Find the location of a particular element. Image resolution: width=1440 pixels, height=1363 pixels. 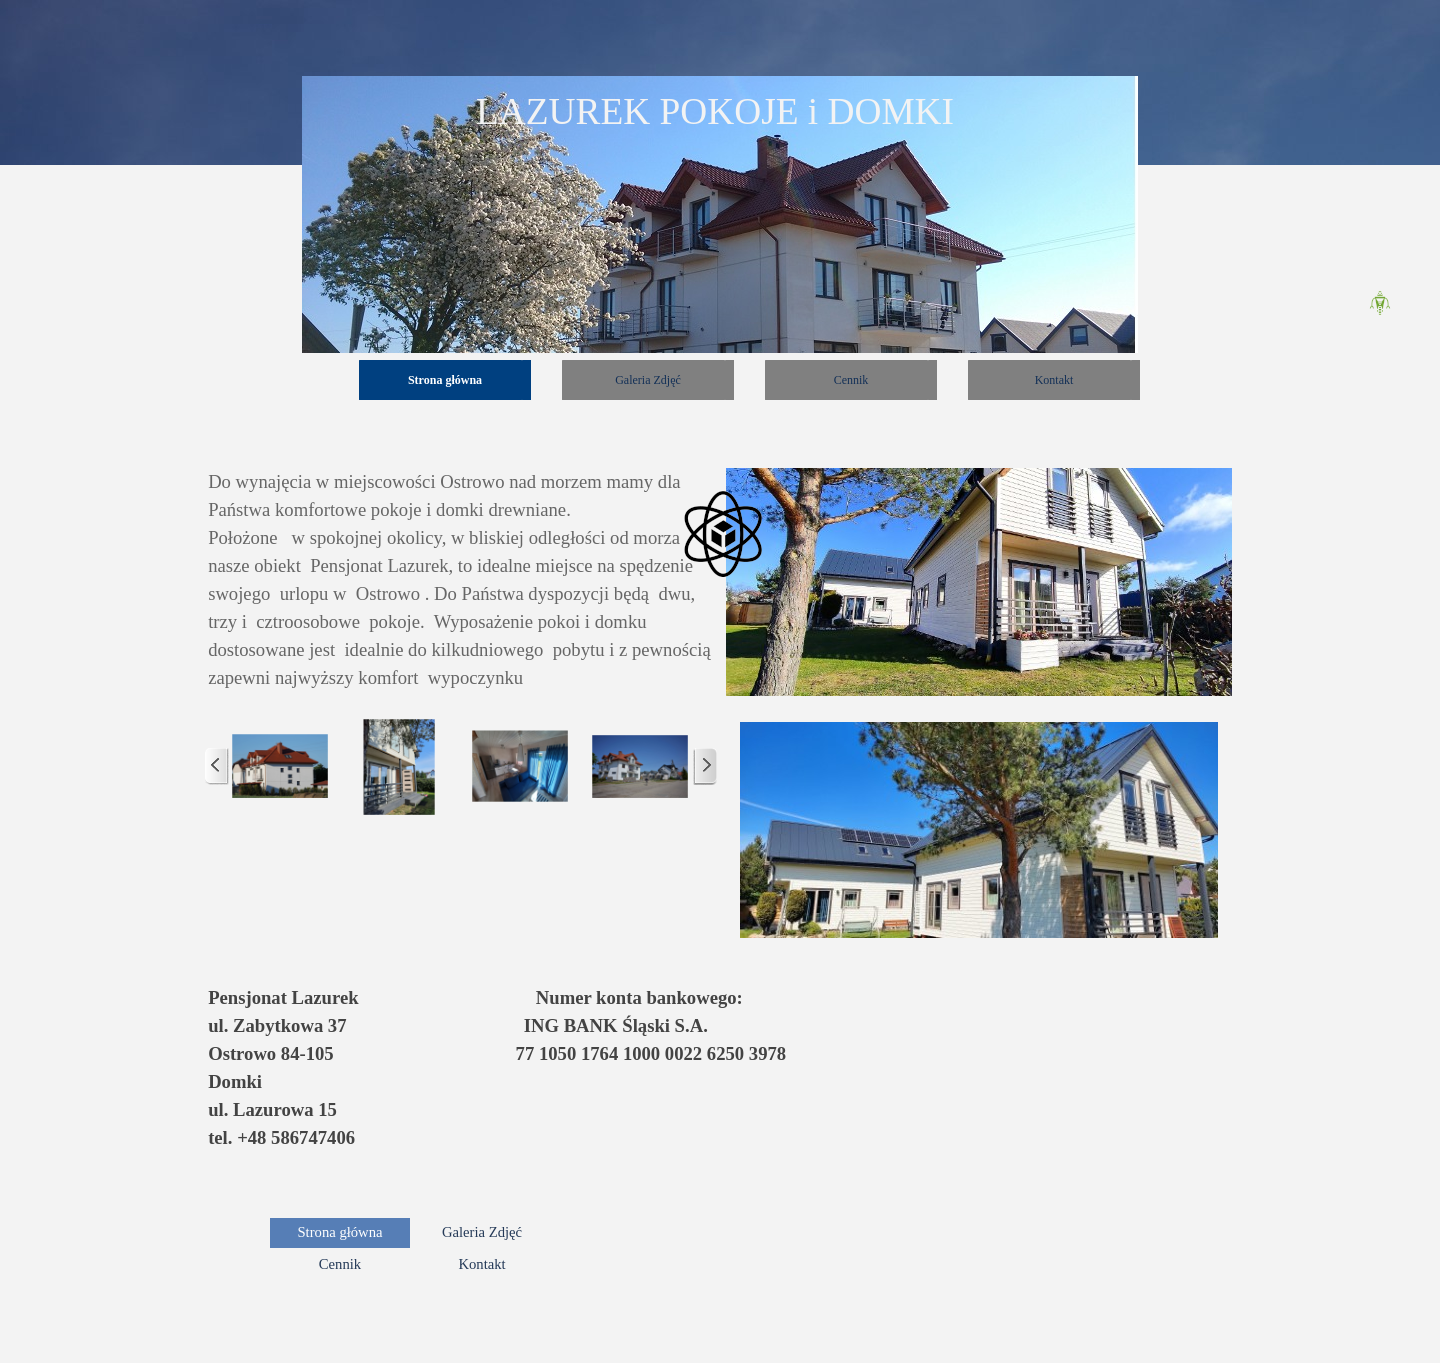

access materials science or chemistry resources is located at coordinates (723, 534).